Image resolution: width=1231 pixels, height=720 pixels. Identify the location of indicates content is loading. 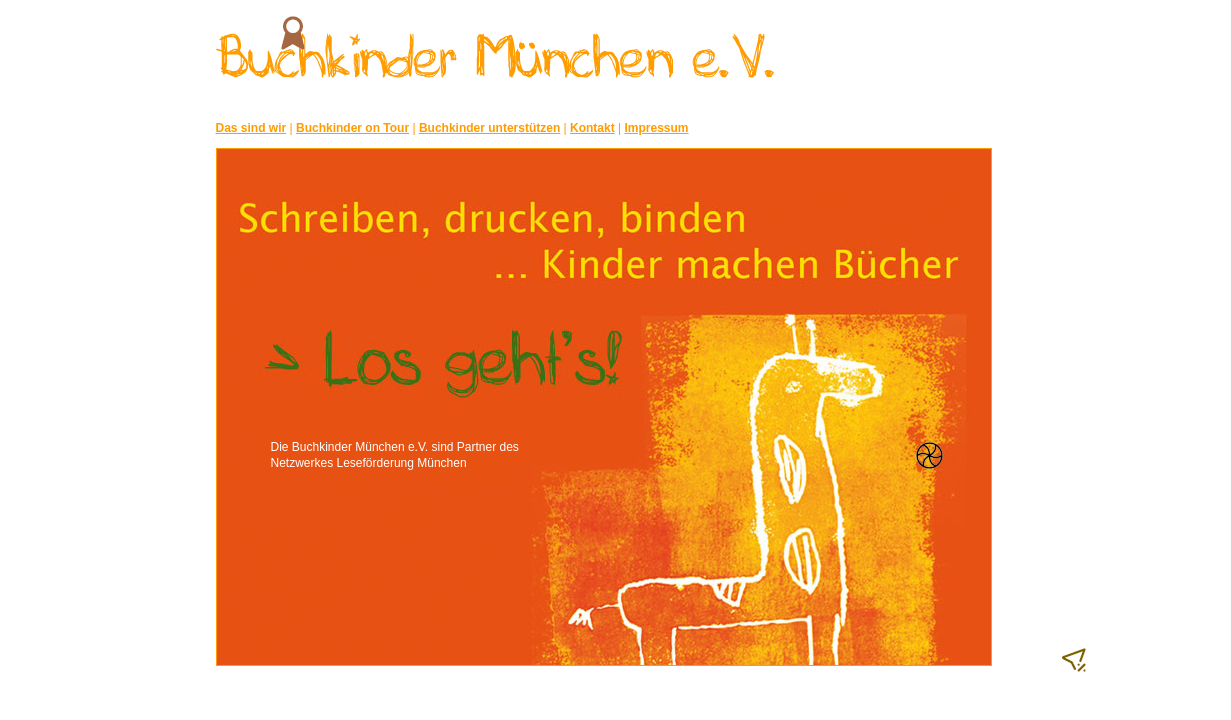
(929, 455).